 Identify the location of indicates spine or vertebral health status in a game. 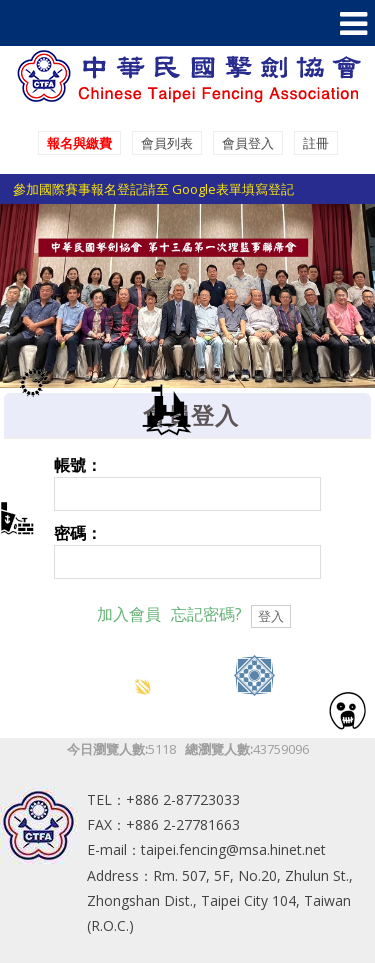
(33, 382).